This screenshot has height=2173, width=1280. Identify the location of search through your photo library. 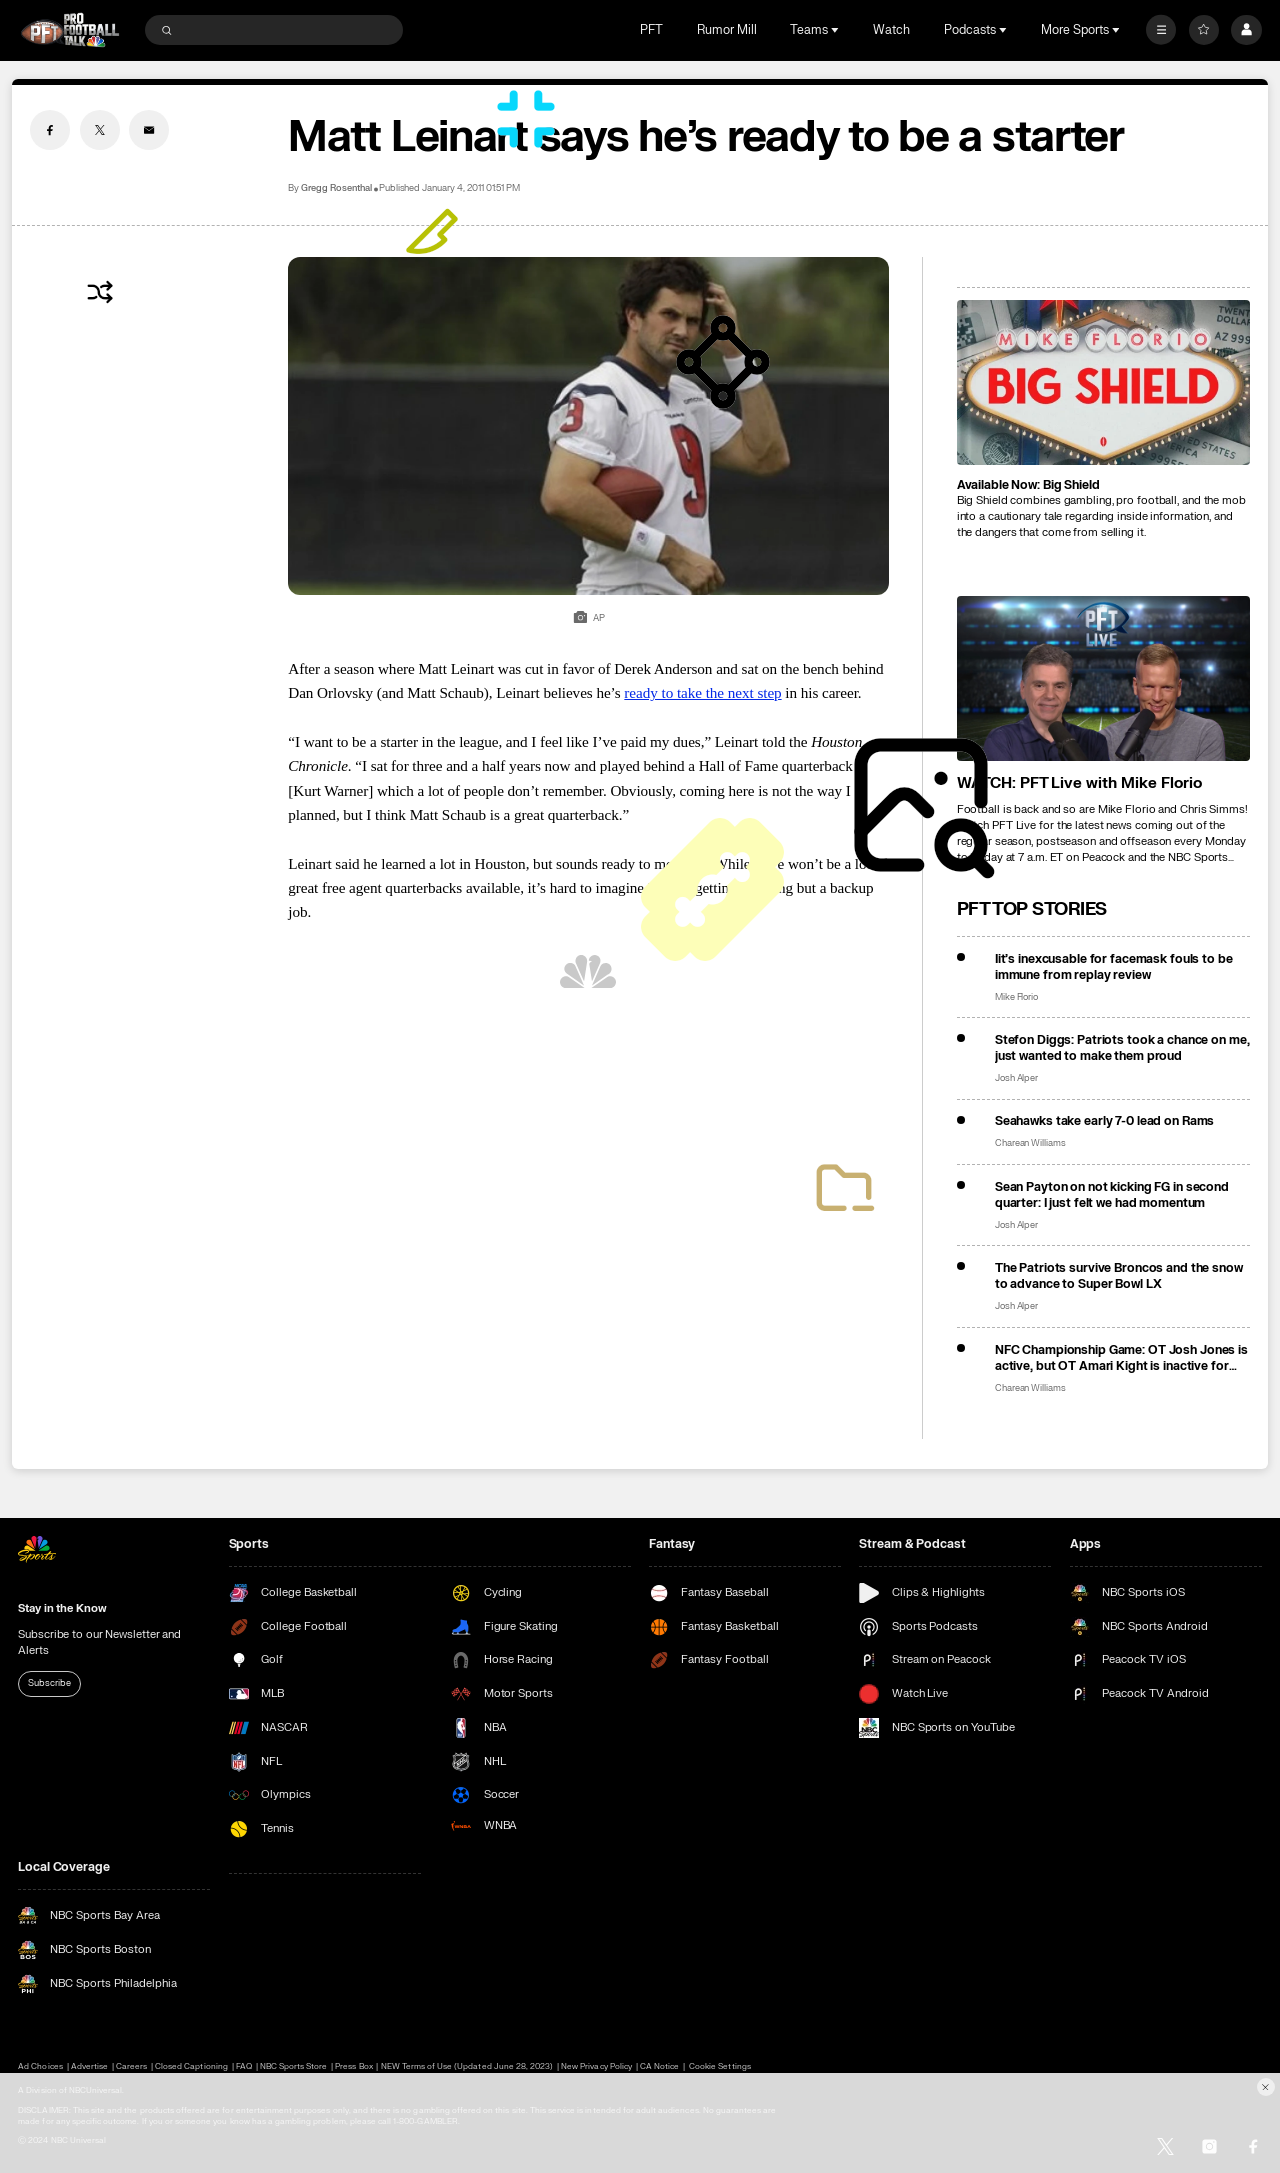
(921, 805).